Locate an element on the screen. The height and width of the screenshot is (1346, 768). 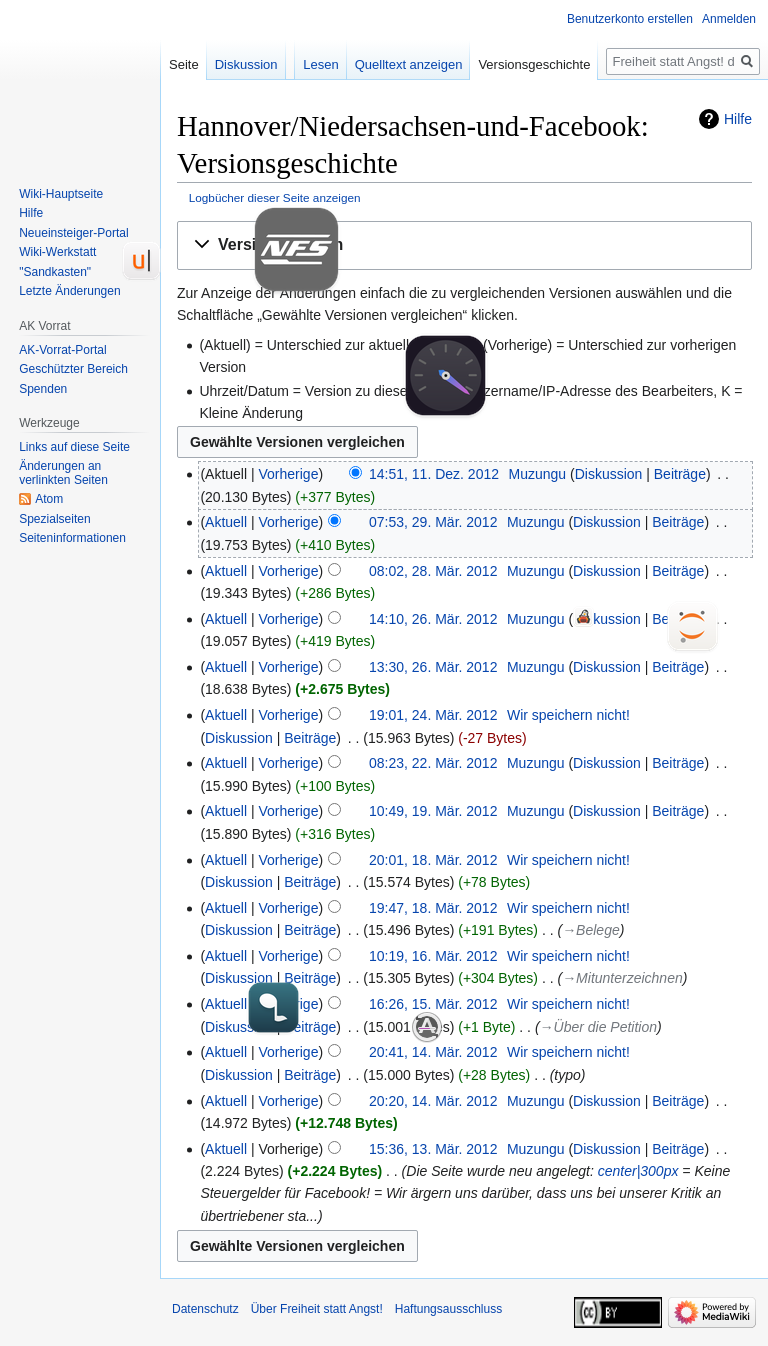
launch supertuxkart racing game is located at coordinates (583, 616).